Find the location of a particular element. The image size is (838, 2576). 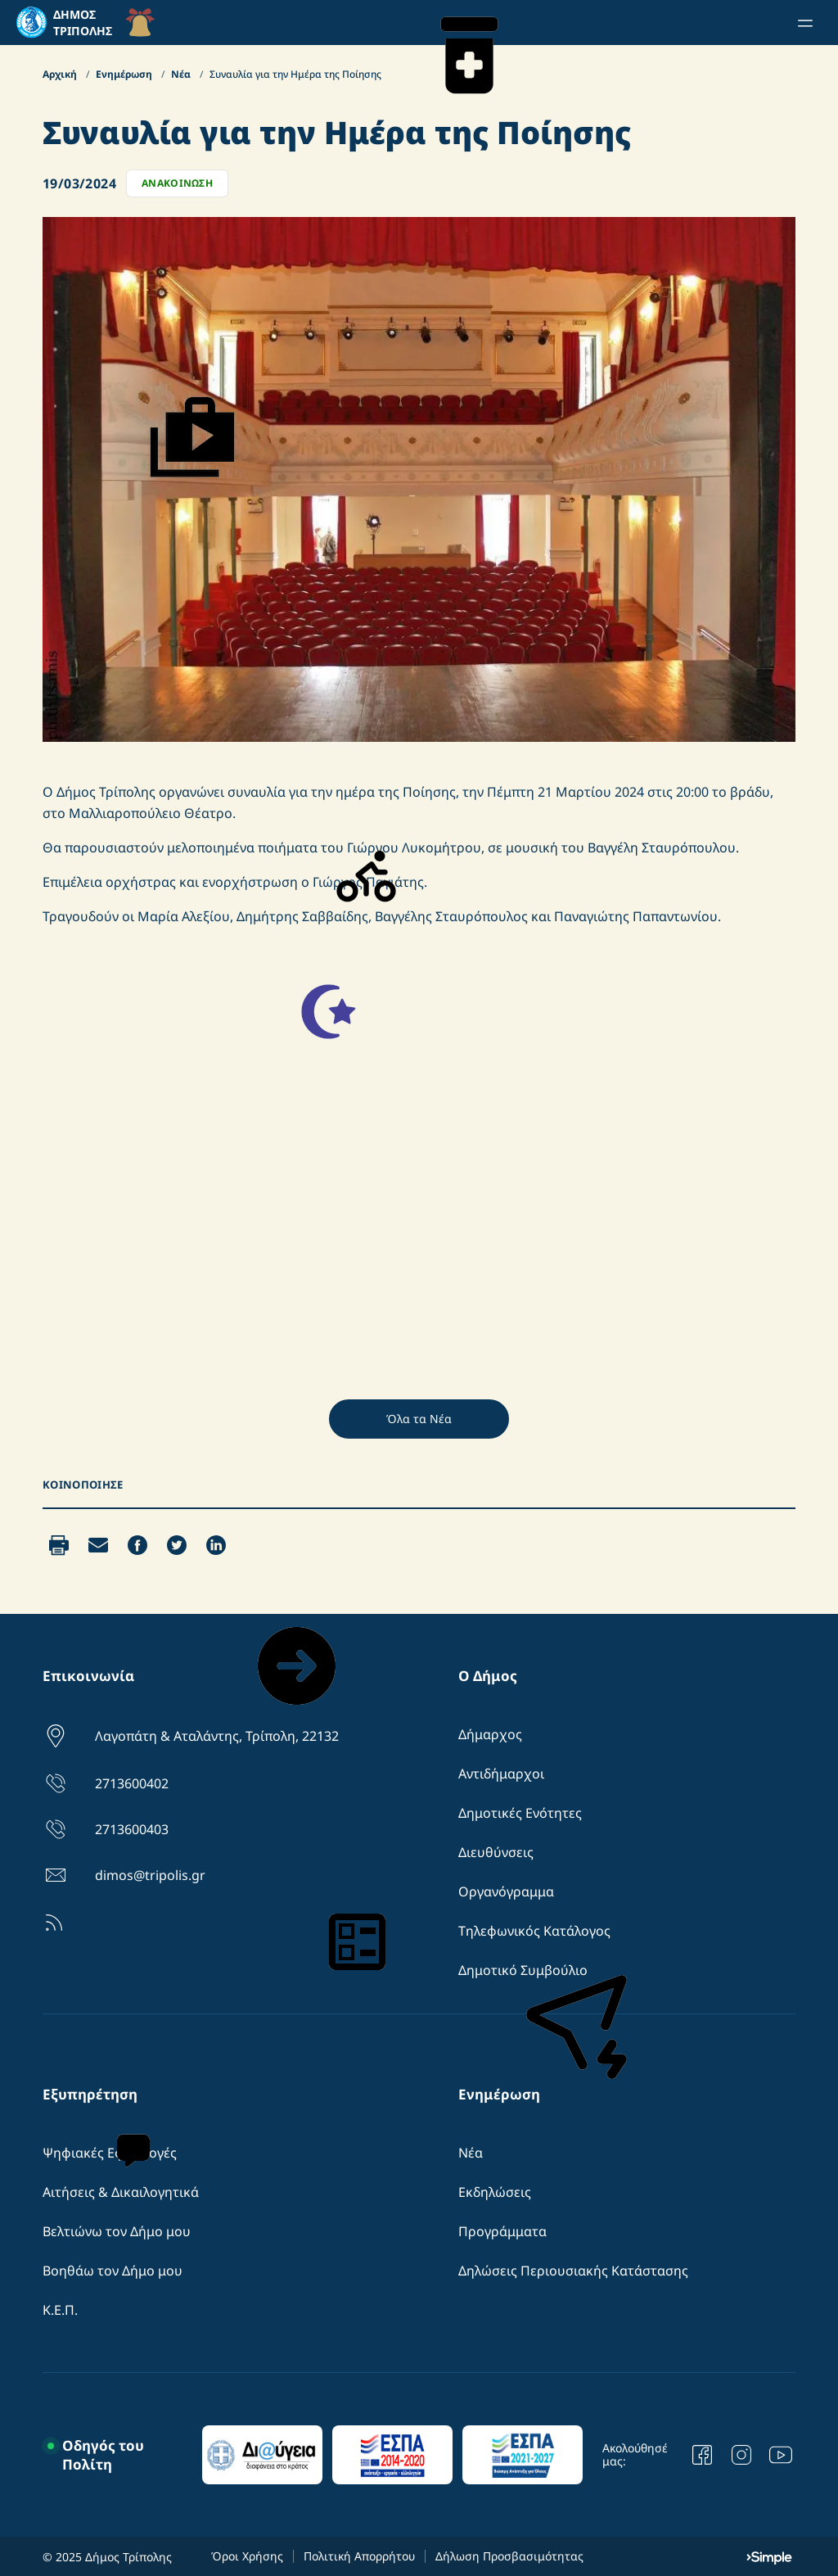

indicates islamic religious content or settings is located at coordinates (328, 1011).